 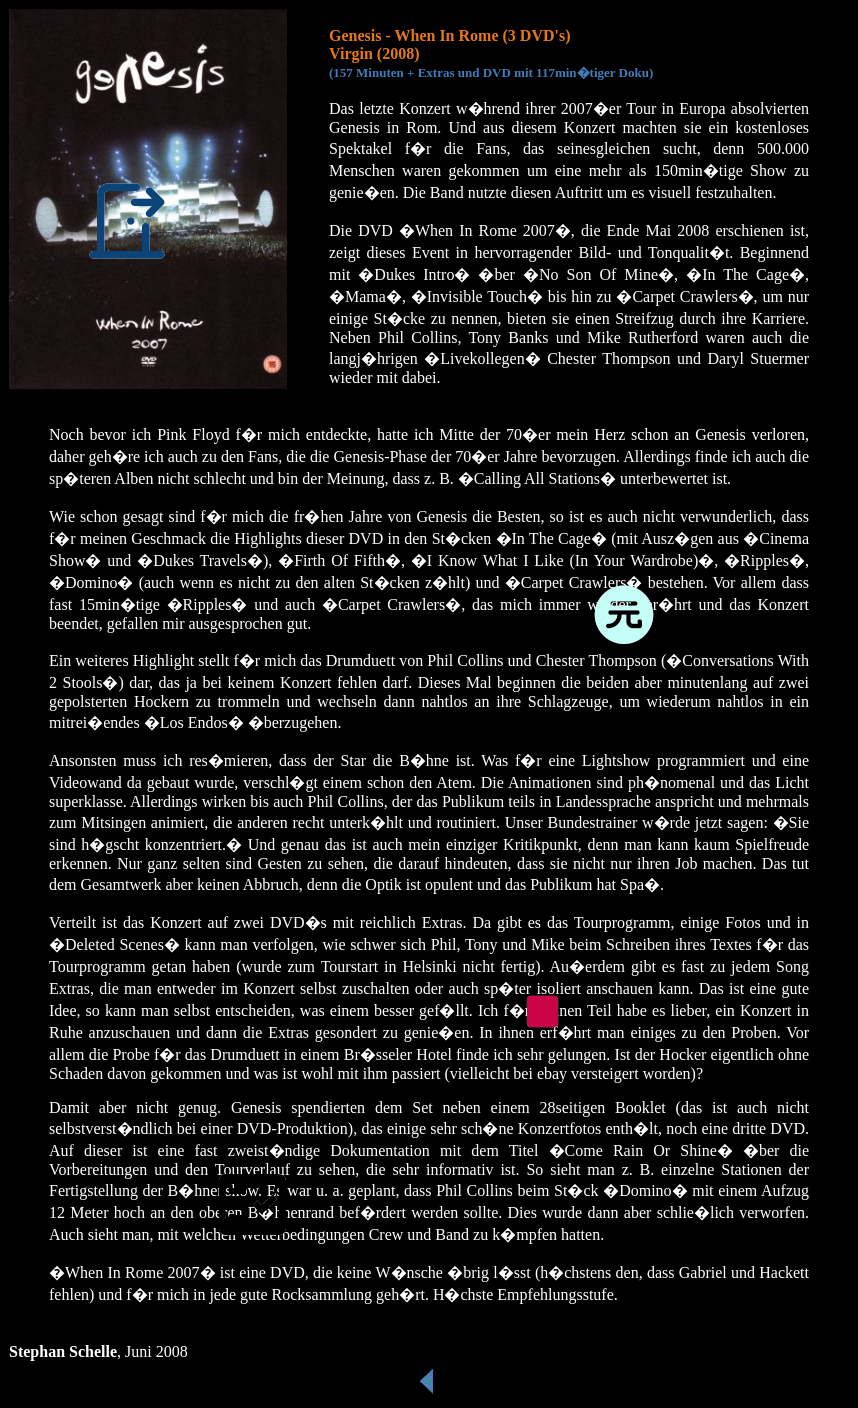 I want to click on a filled checkbox or selected state, so click(x=542, y=1011).